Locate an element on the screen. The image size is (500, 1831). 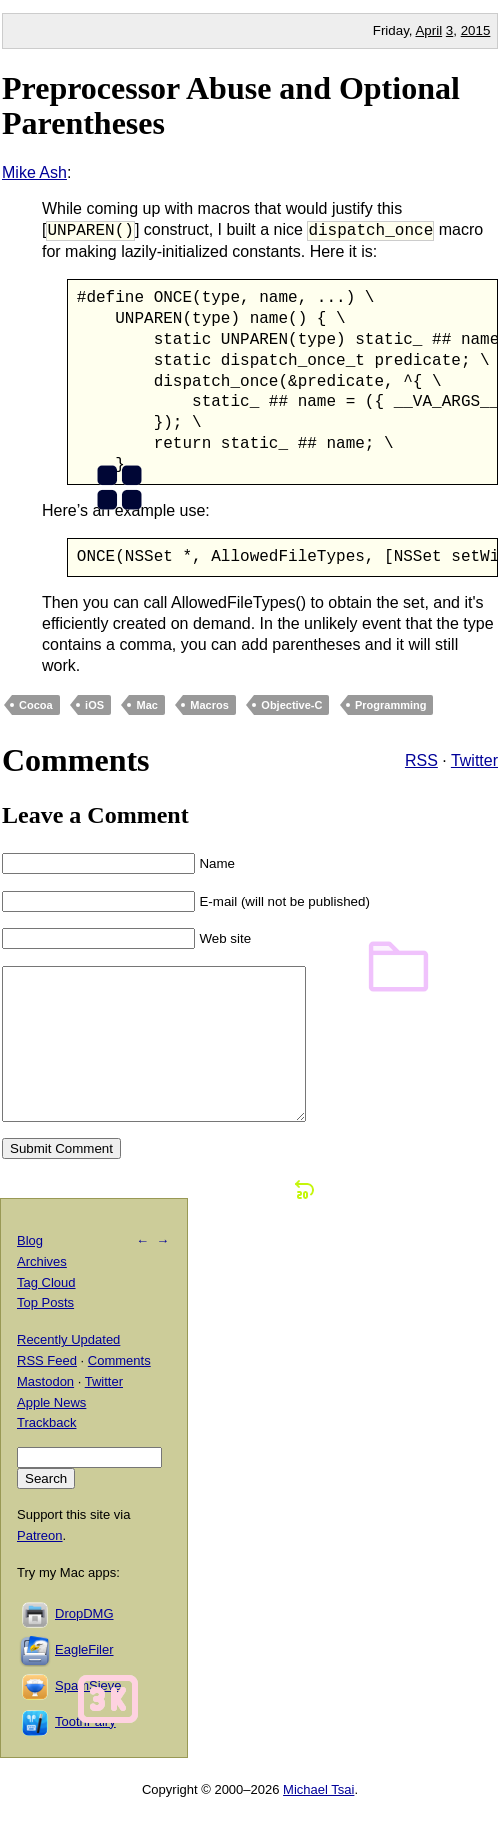
indicates 3K video resolution quality is located at coordinates (108, 1699).